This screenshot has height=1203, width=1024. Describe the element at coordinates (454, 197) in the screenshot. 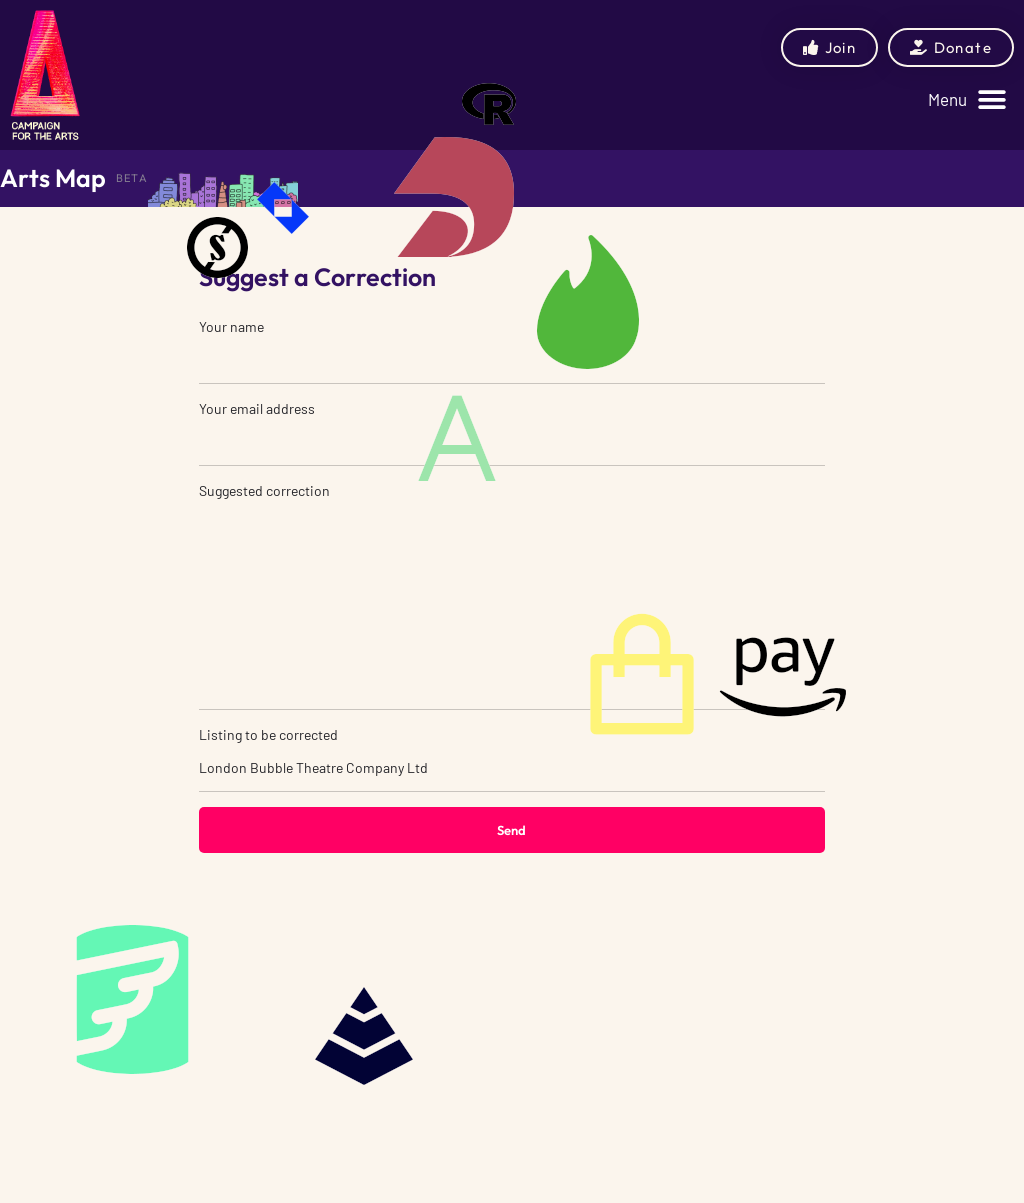

I see `open deepnote collaborative notebook` at that location.